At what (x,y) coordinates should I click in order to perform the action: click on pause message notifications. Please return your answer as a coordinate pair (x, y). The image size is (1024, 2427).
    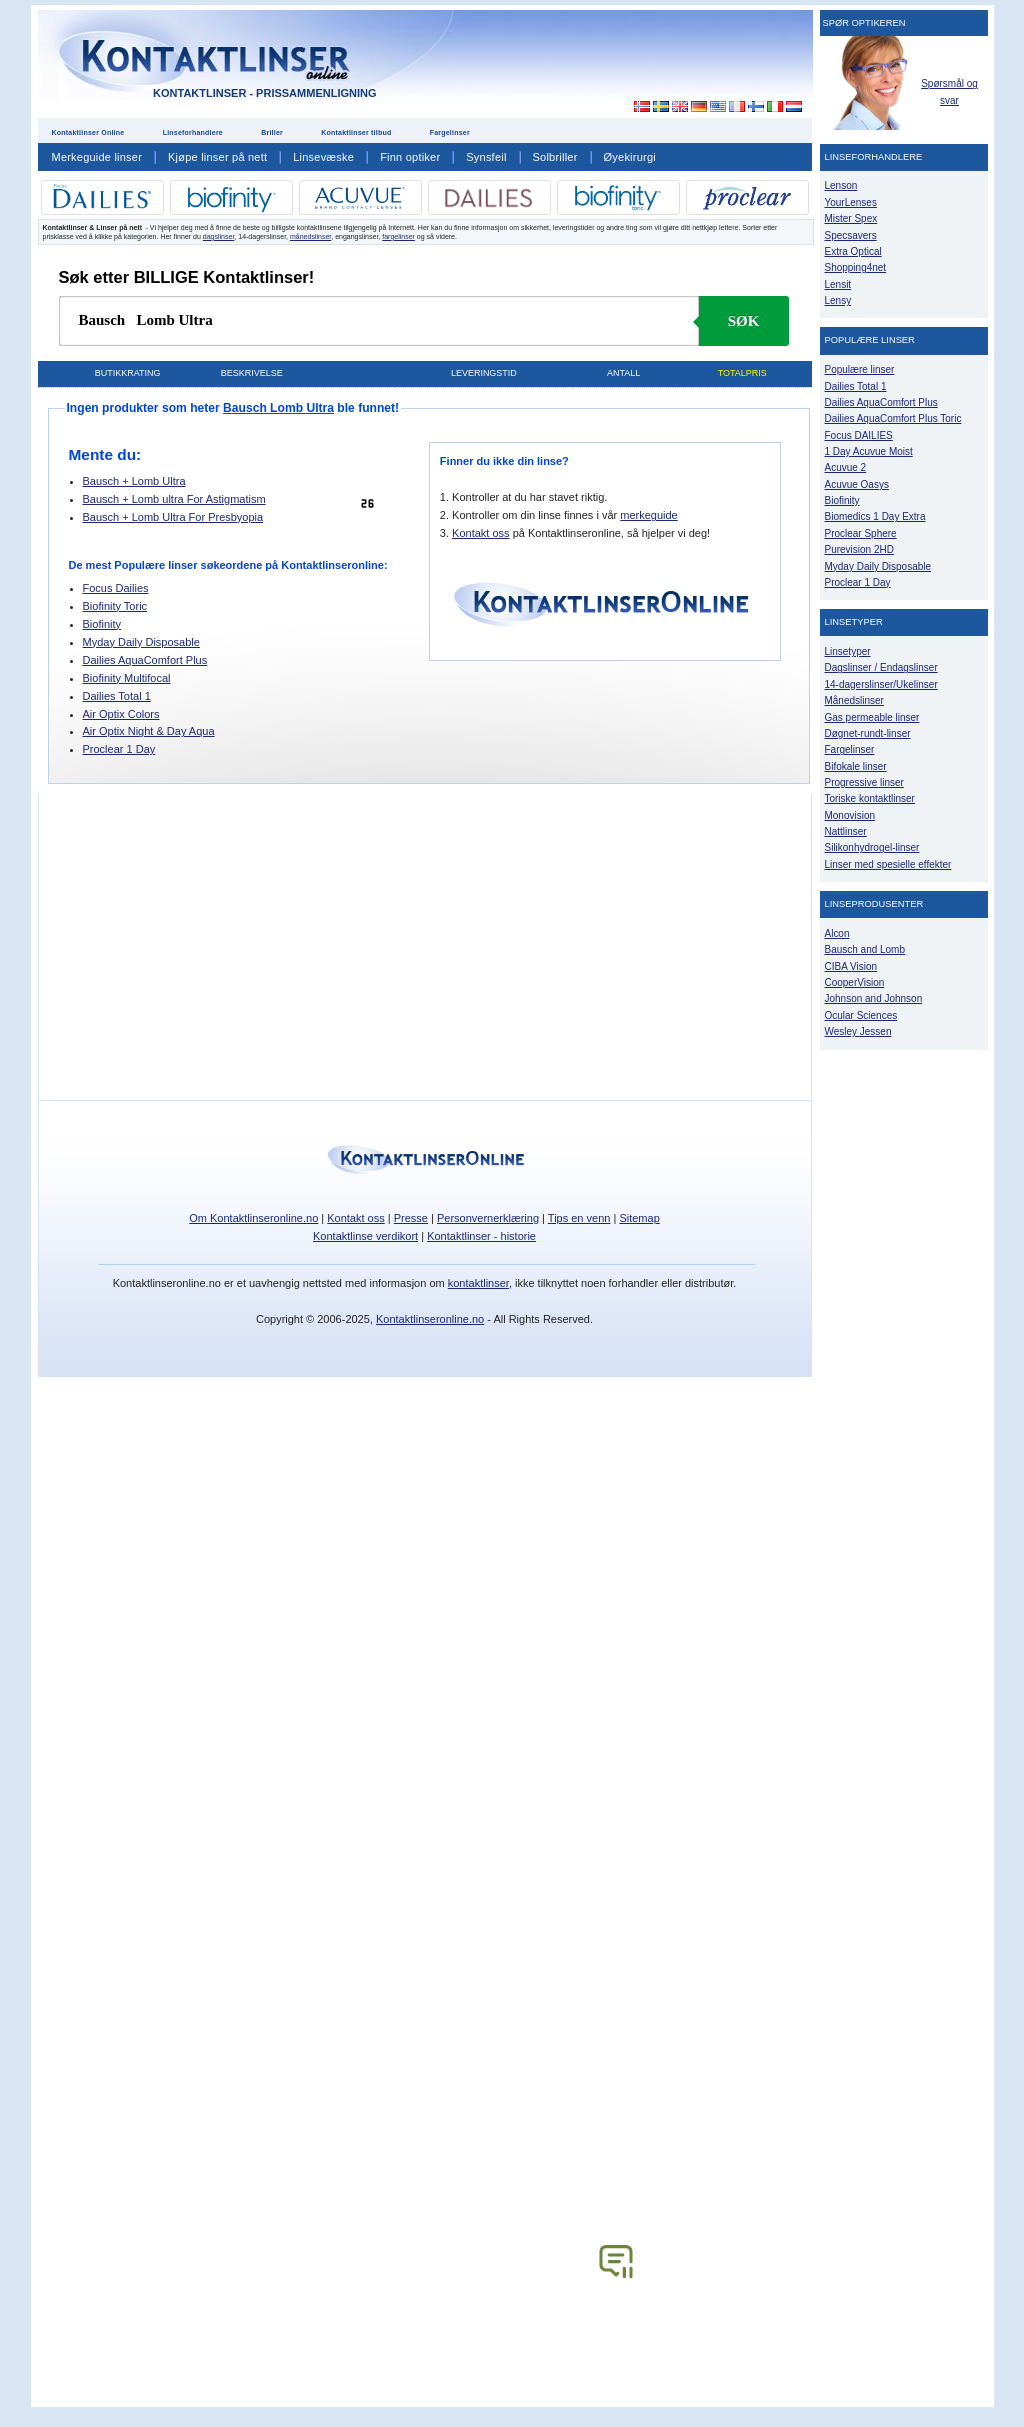
    Looking at the image, I should click on (616, 2260).